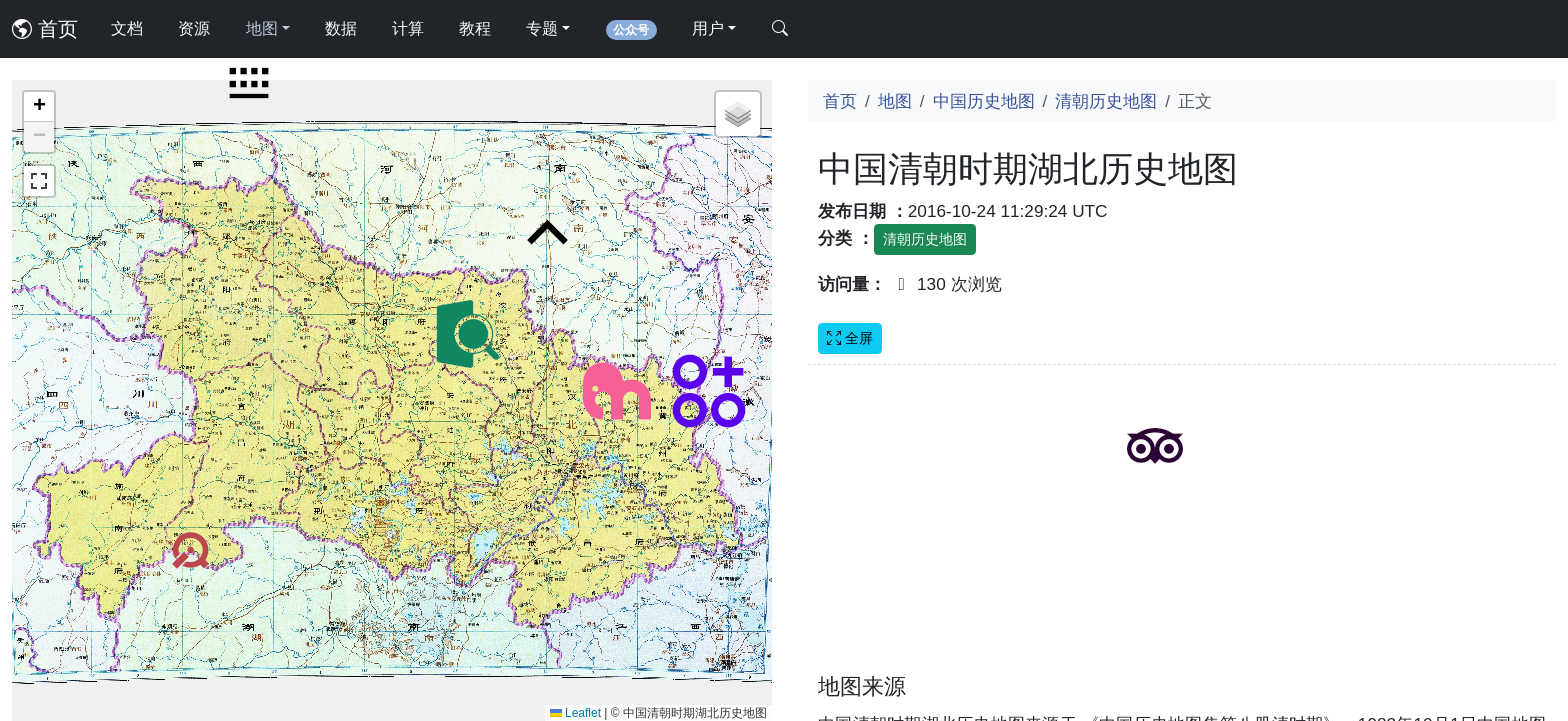  Describe the element at coordinates (617, 391) in the screenshot. I see `migadu email hosting service logo` at that location.